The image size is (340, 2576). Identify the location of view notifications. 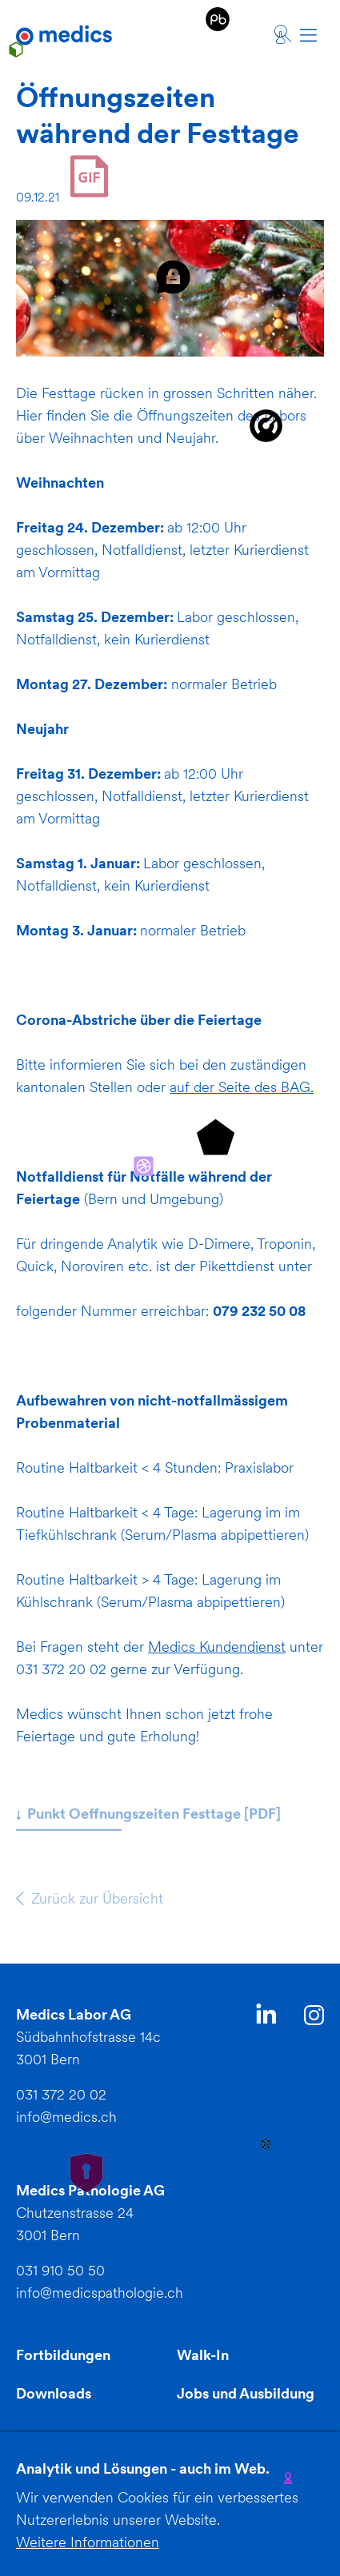
(266, 2144).